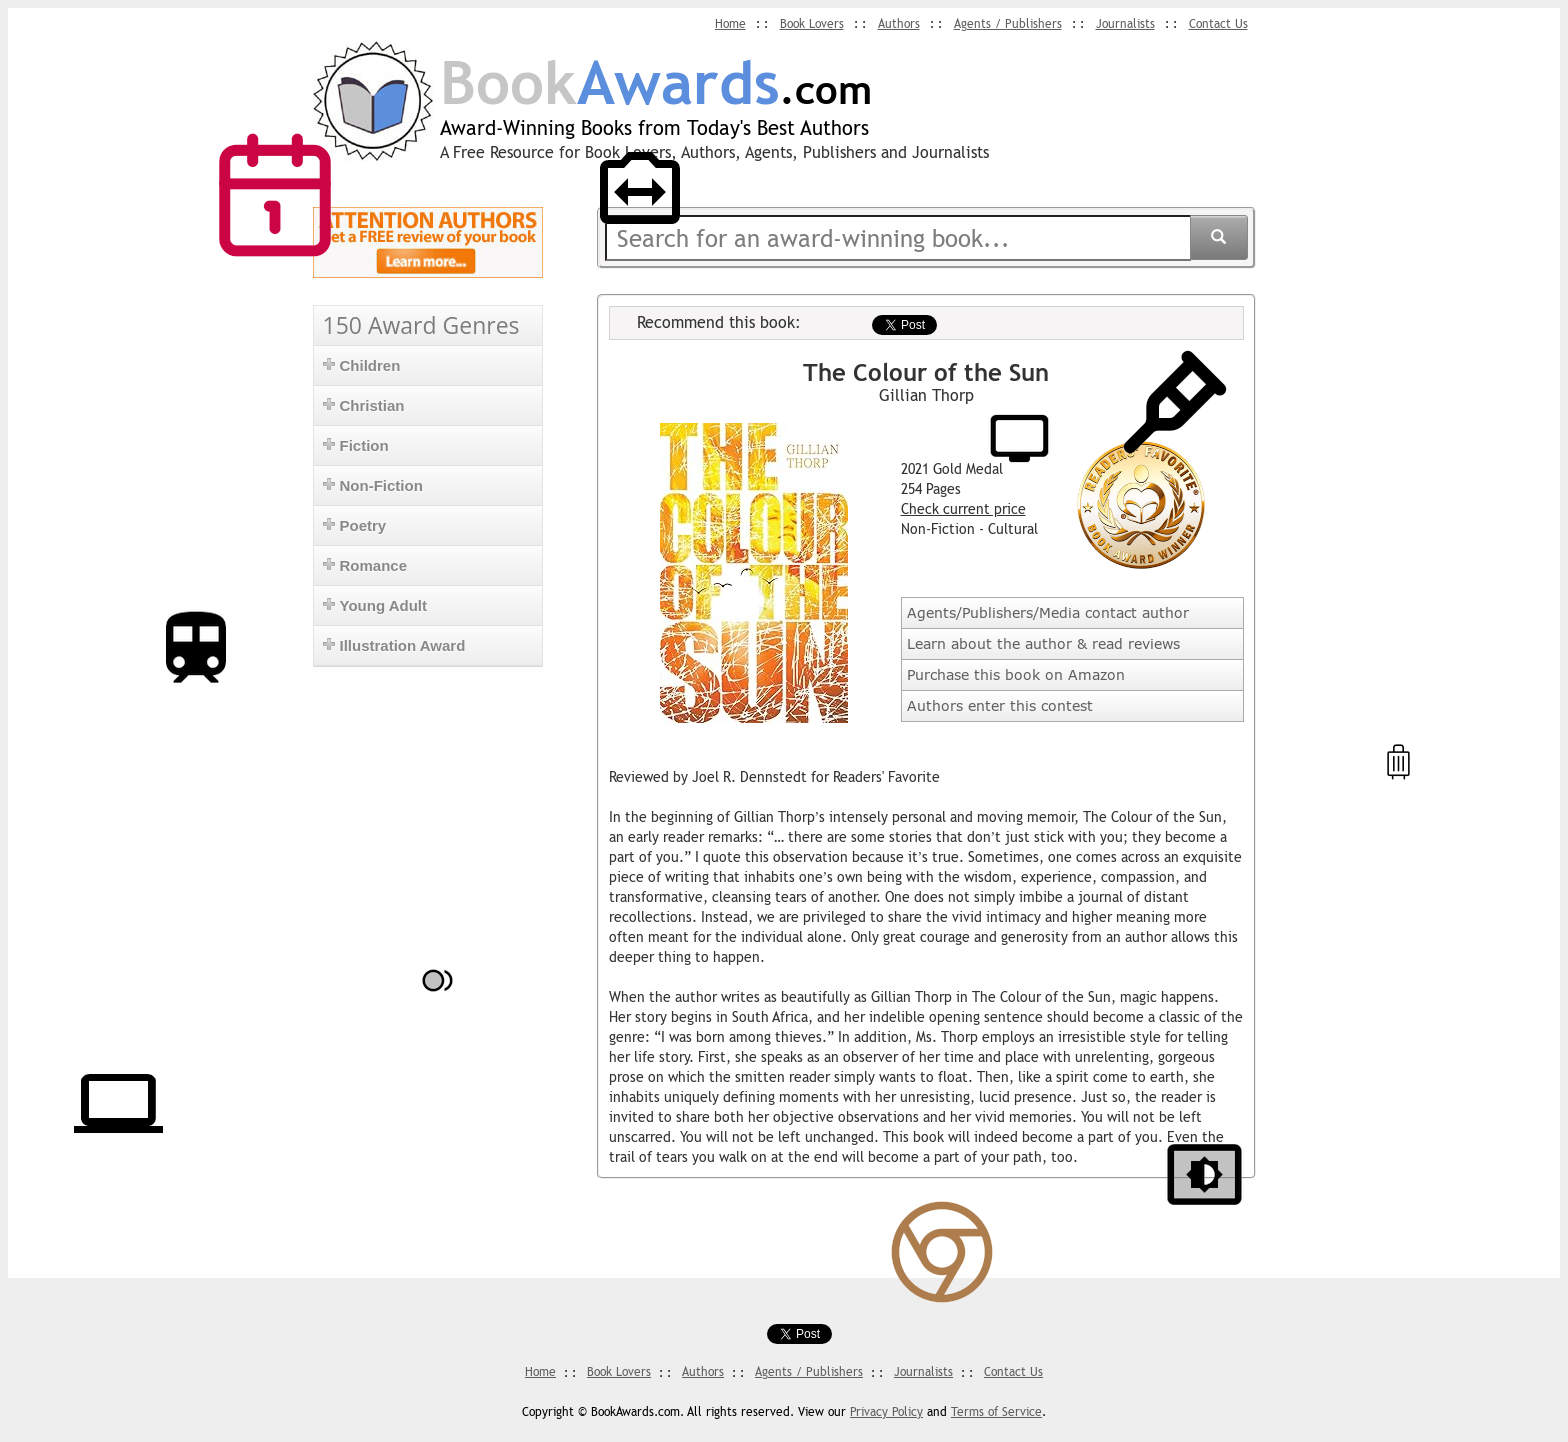 The width and height of the screenshot is (1568, 1442). Describe the element at coordinates (1019, 438) in the screenshot. I see `access tv or display settings` at that location.